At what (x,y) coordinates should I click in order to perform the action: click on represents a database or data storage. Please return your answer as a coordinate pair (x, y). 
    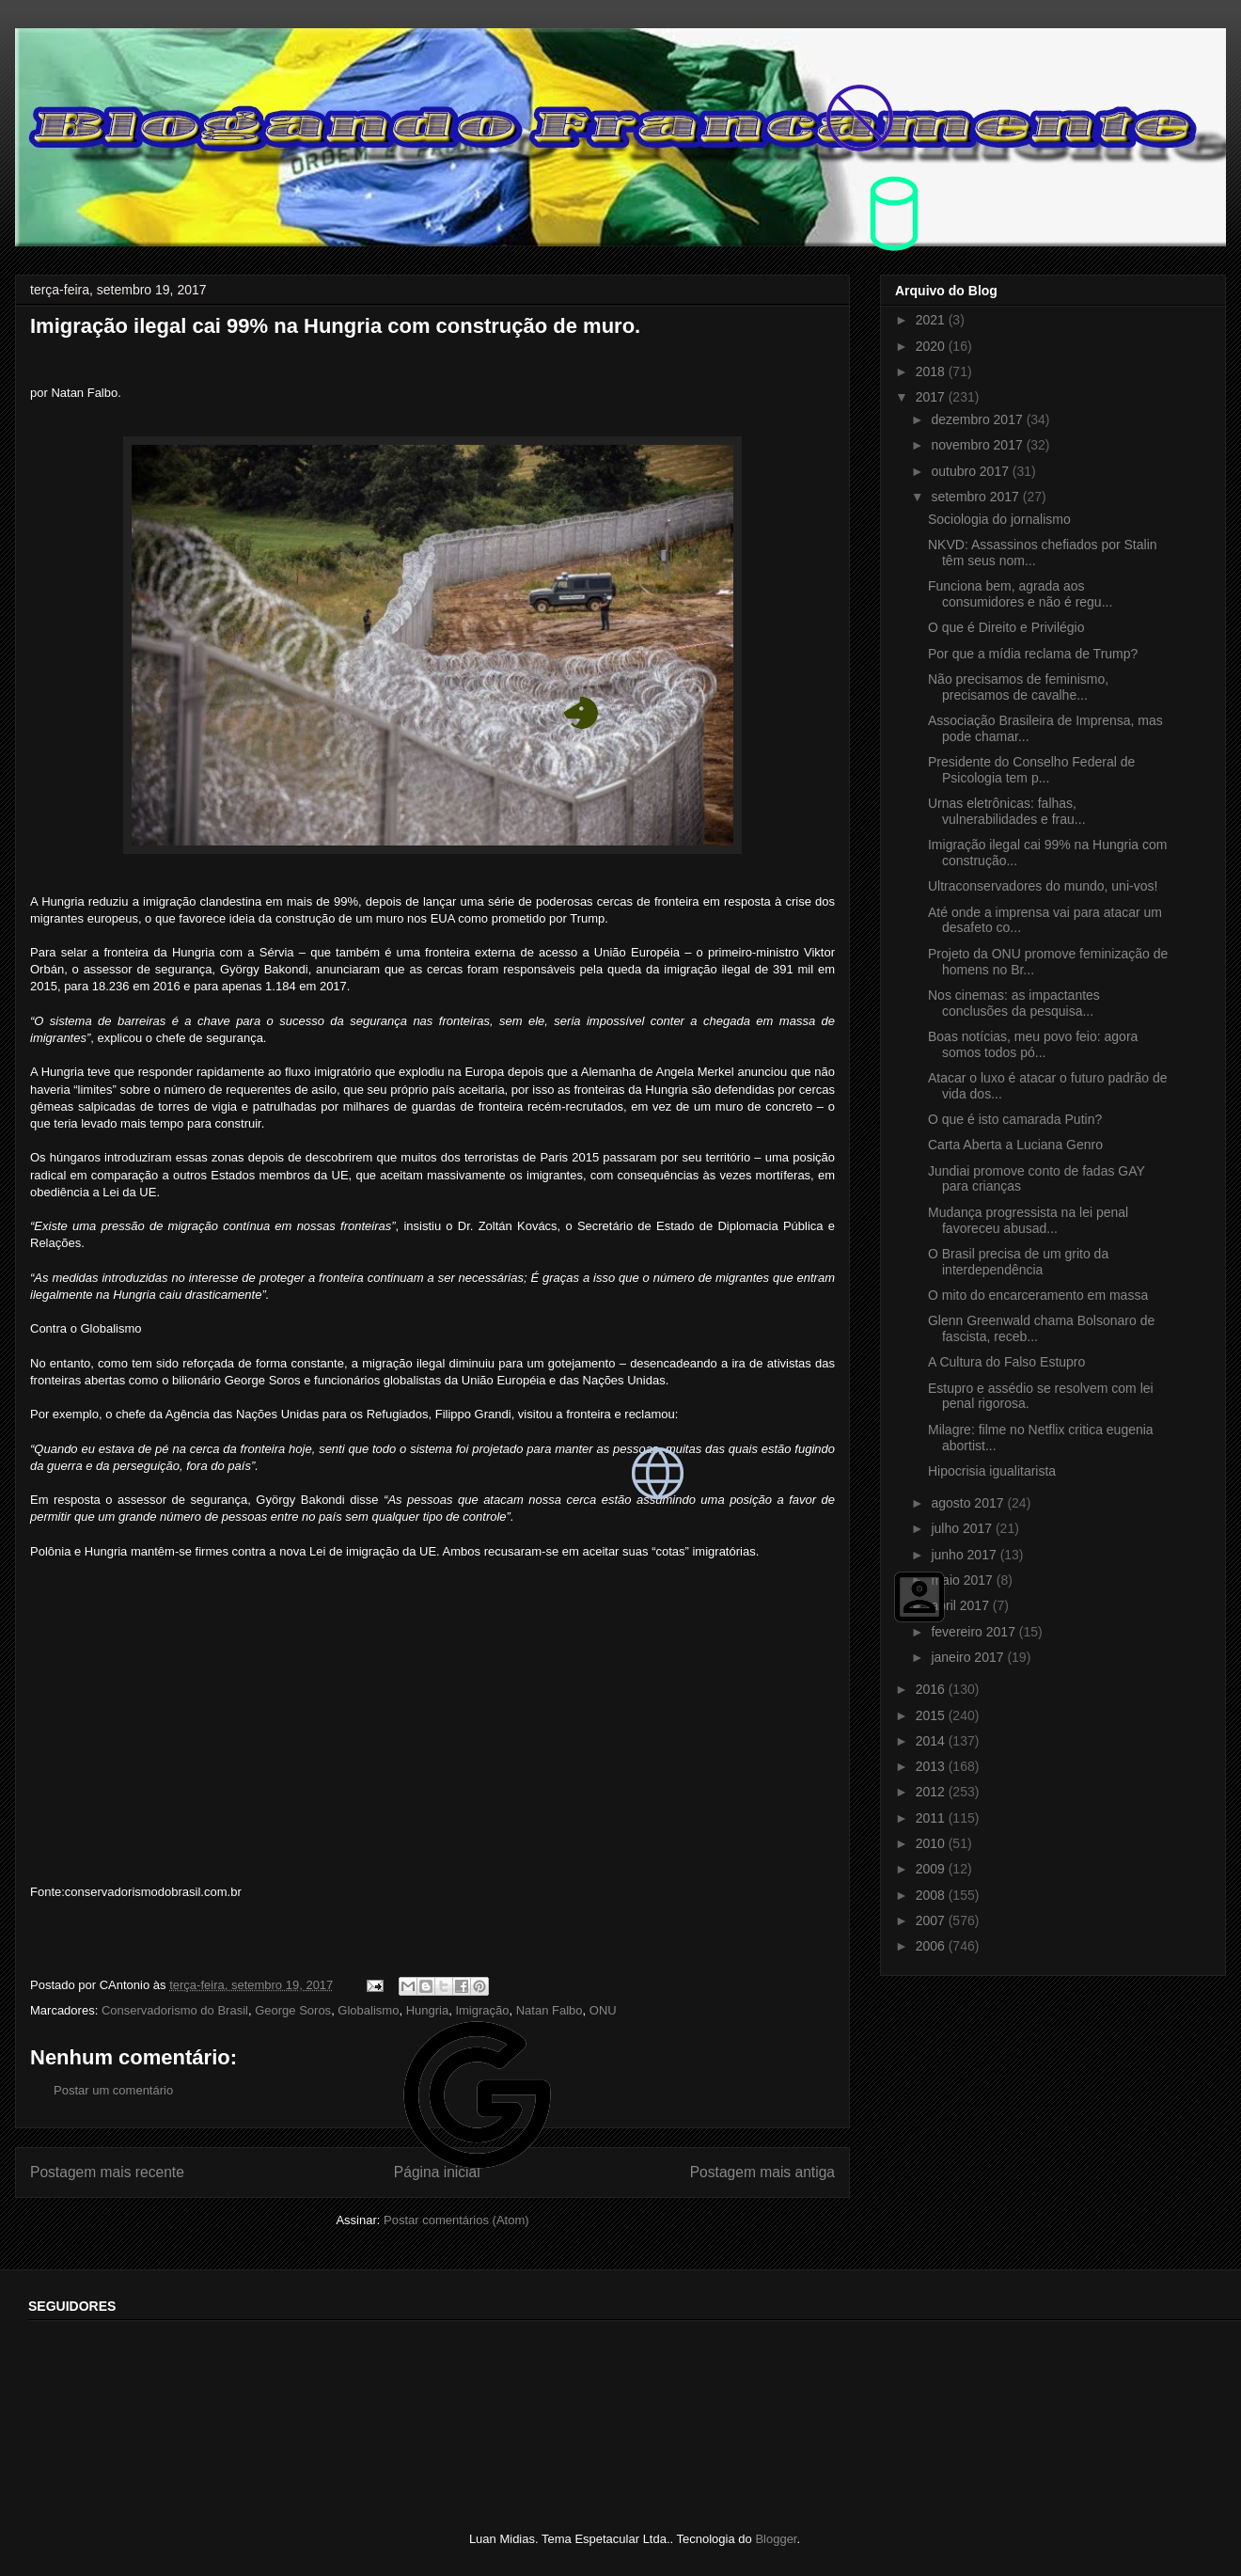
    Looking at the image, I should click on (894, 213).